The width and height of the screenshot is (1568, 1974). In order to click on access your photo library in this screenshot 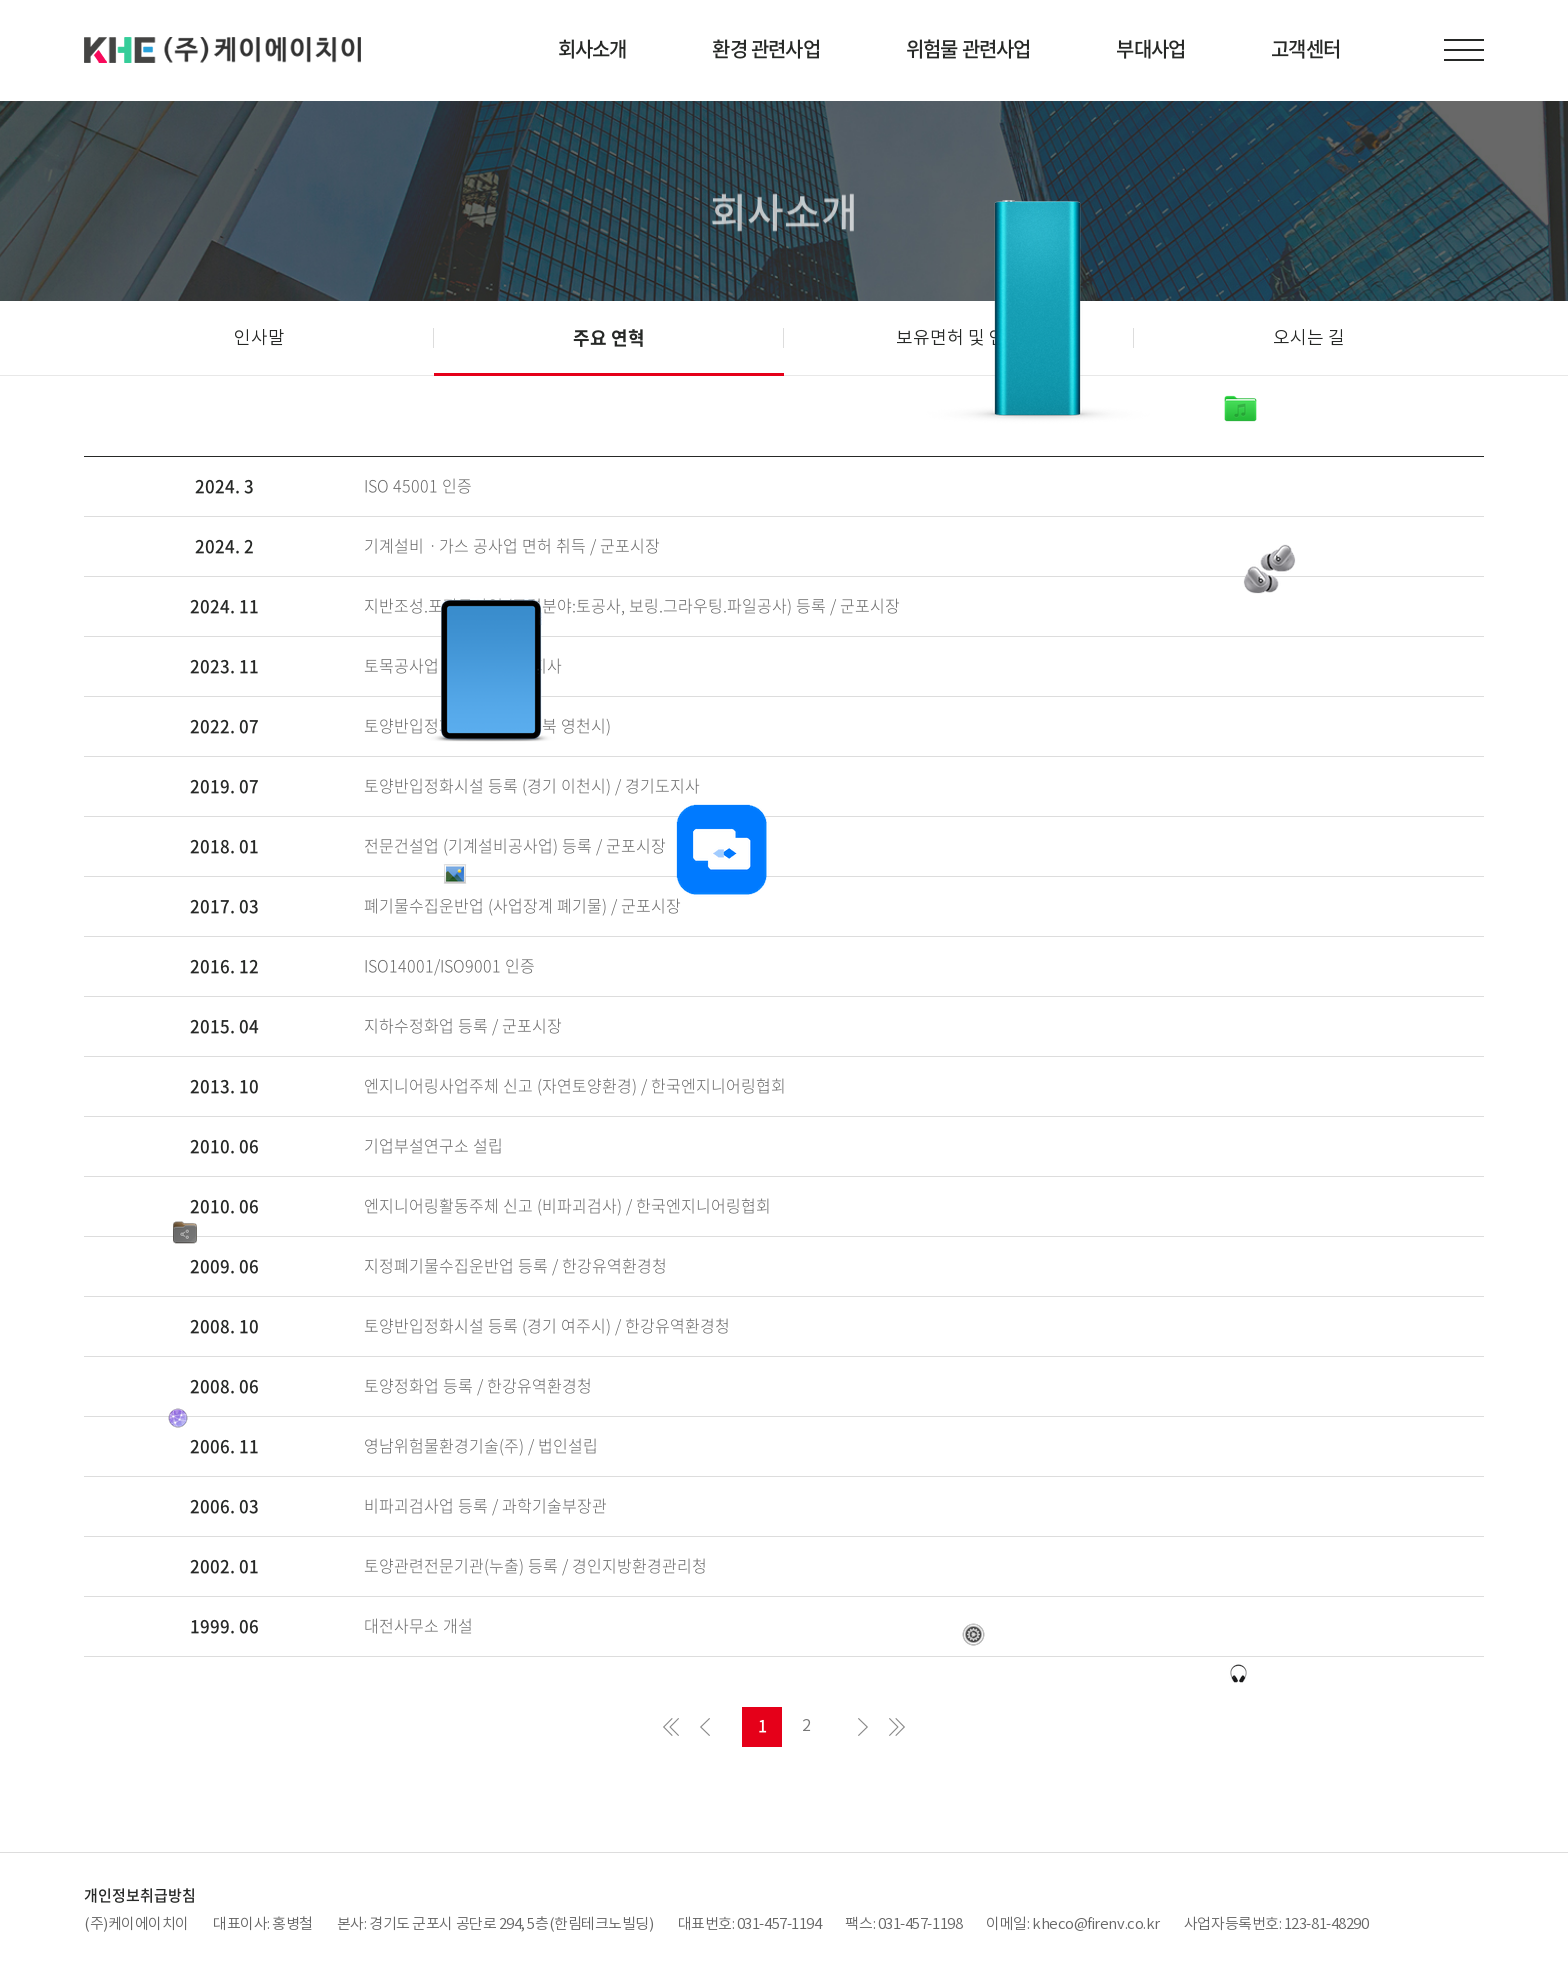, I will do `click(455, 874)`.